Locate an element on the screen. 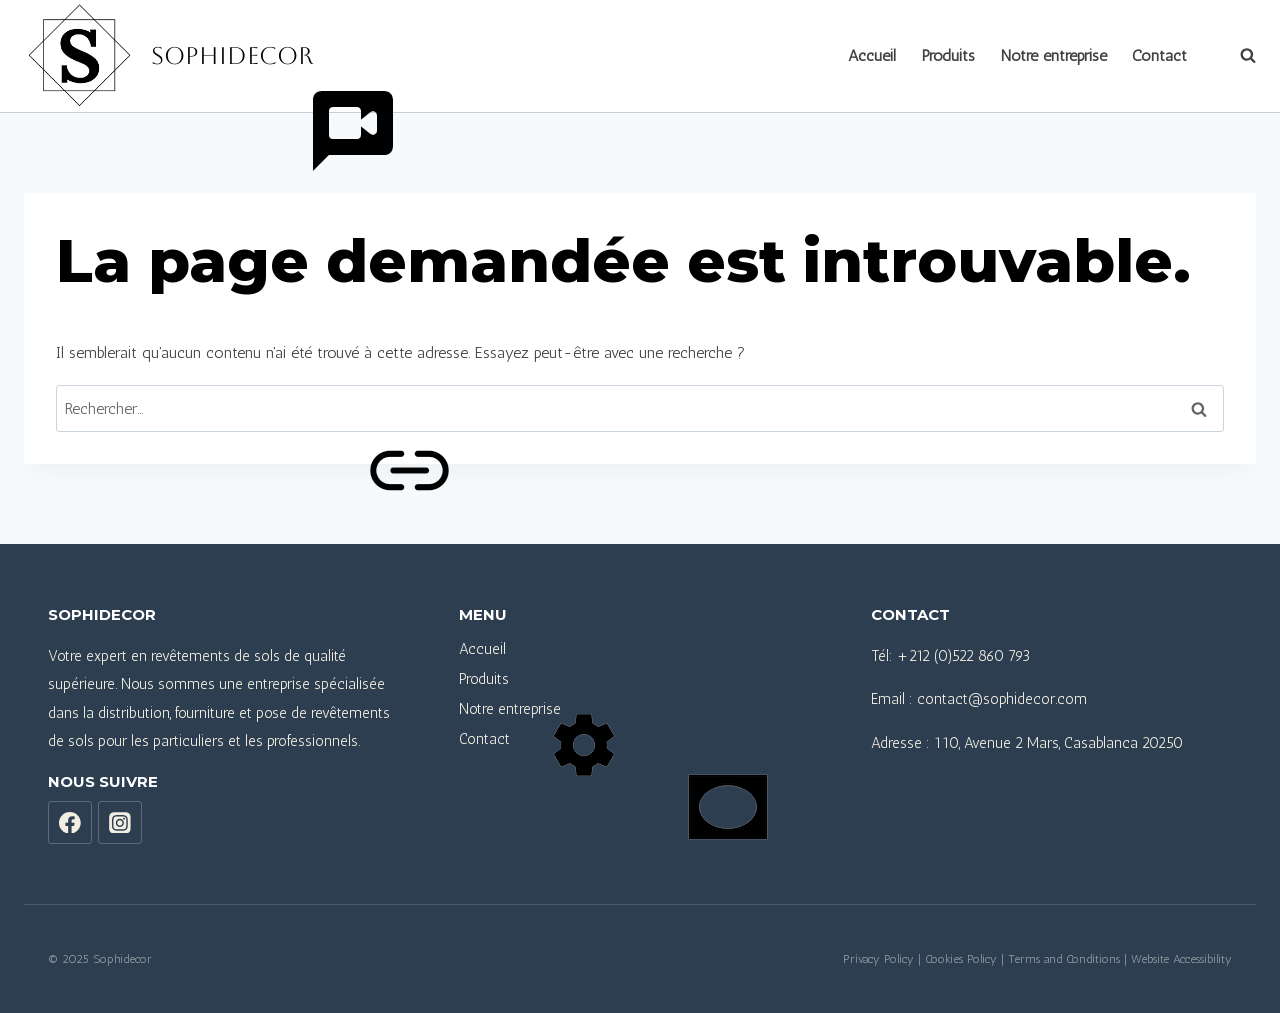  apply vignette effect to photo is located at coordinates (728, 807).